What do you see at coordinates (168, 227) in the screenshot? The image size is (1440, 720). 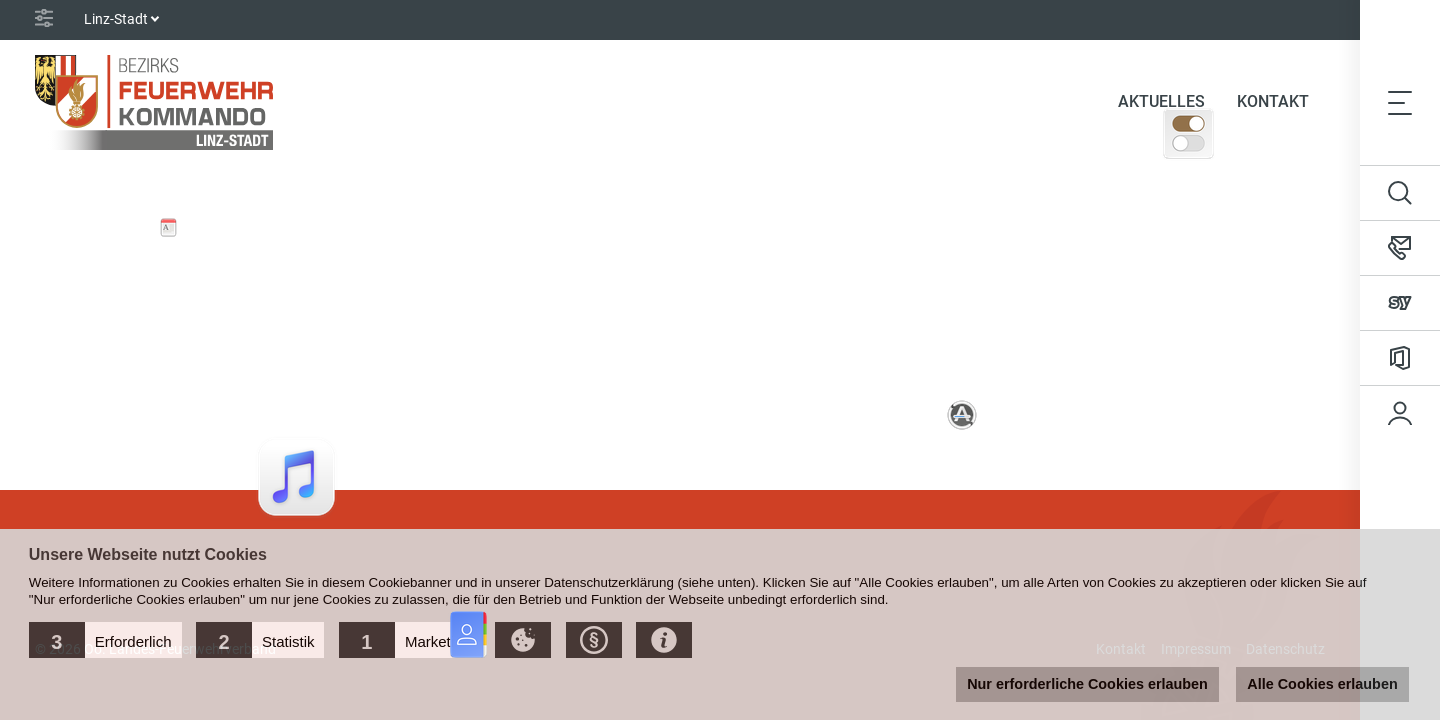 I see `open the gnome books e-reader application` at bounding box center [168, 227].